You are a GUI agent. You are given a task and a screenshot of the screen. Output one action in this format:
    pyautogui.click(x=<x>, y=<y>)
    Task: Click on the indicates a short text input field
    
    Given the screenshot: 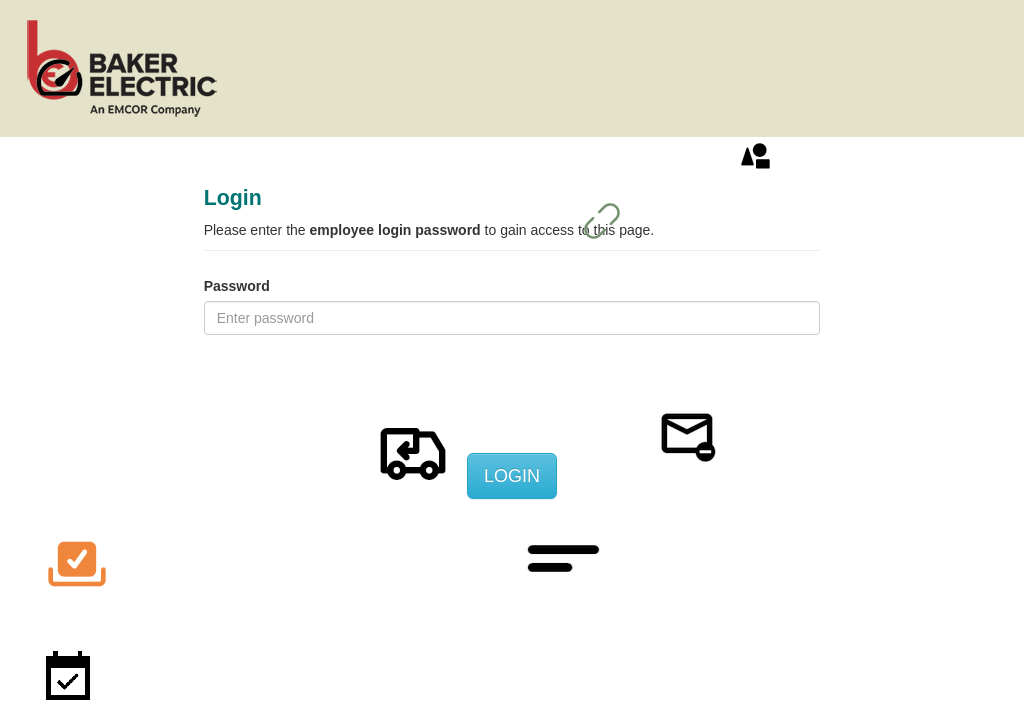 What is the action you would take?
    pyautogui.click(x=563, y=558)
    